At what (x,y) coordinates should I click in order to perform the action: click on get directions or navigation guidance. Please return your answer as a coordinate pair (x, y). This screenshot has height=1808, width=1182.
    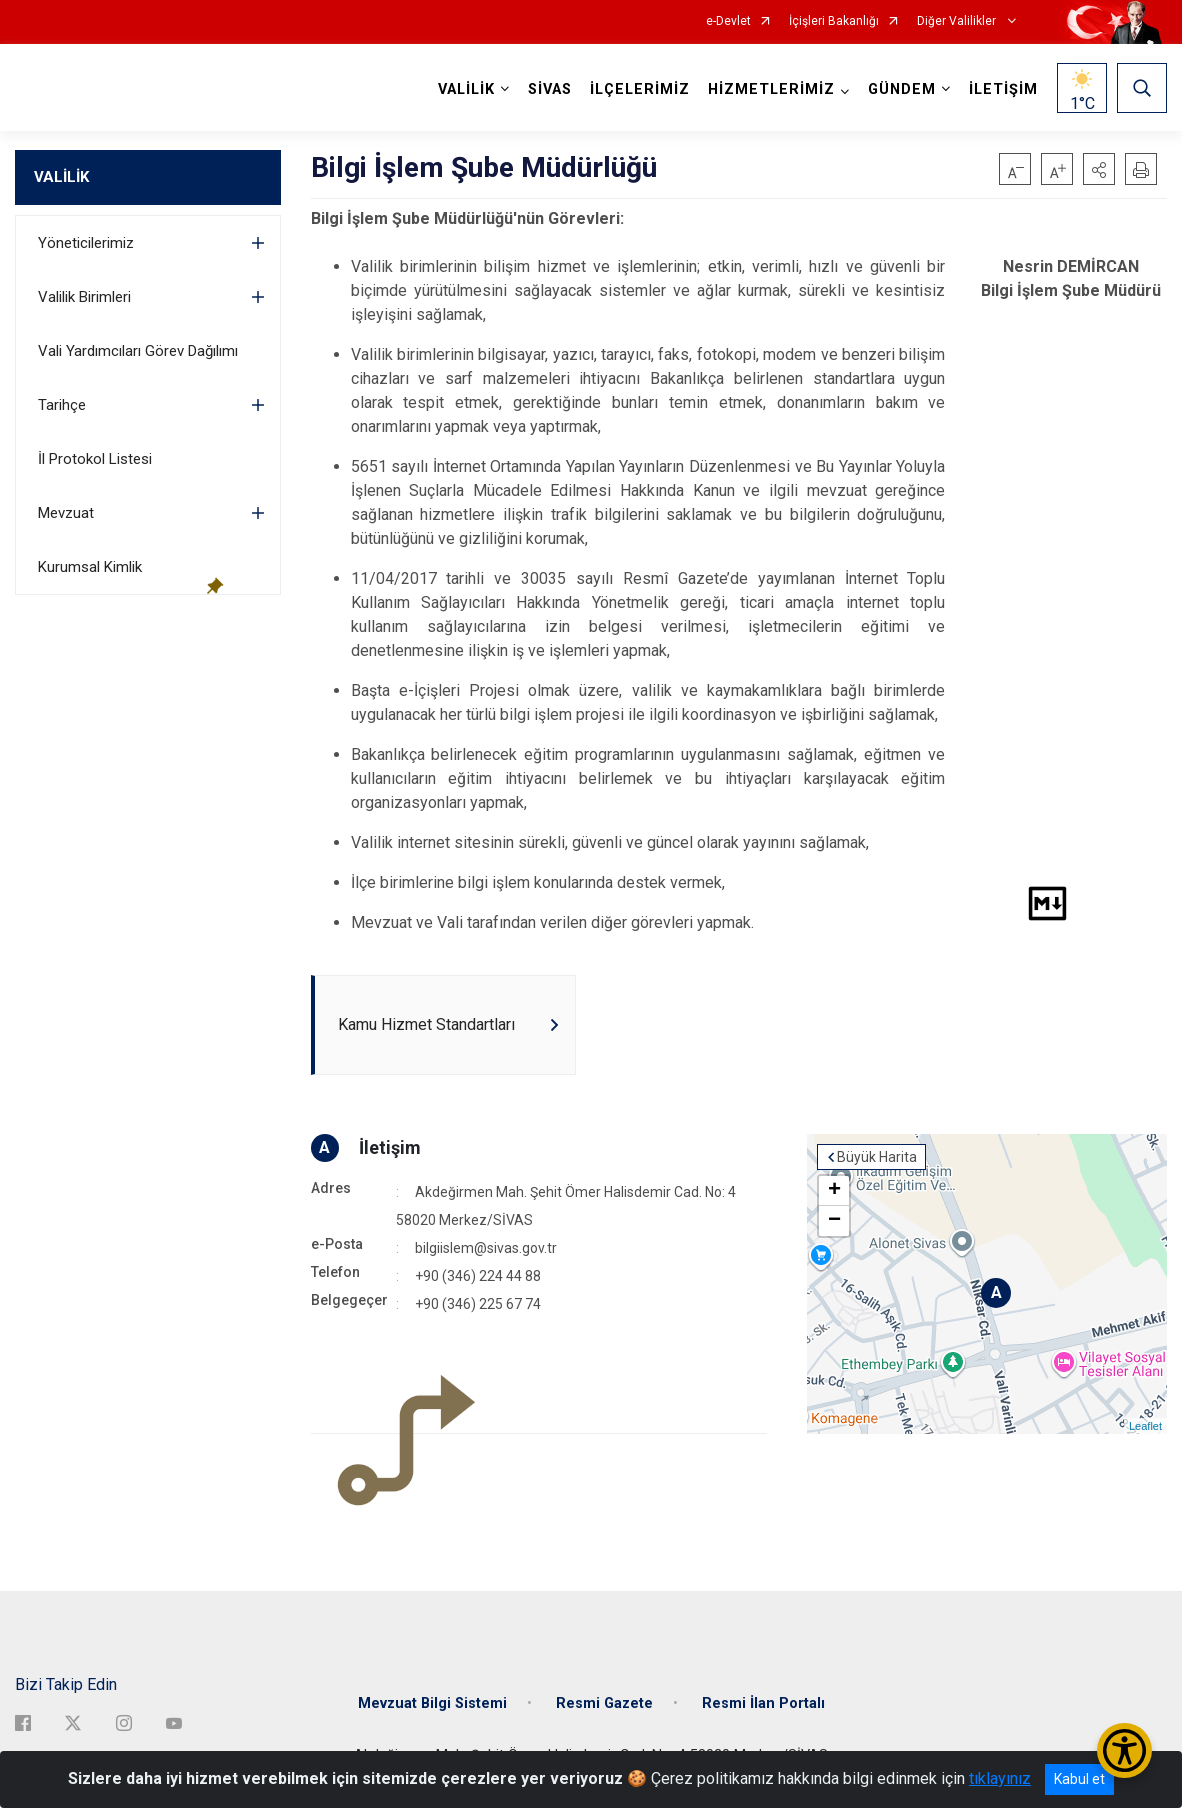
    Looking at the image, I should click on (406, 1443).